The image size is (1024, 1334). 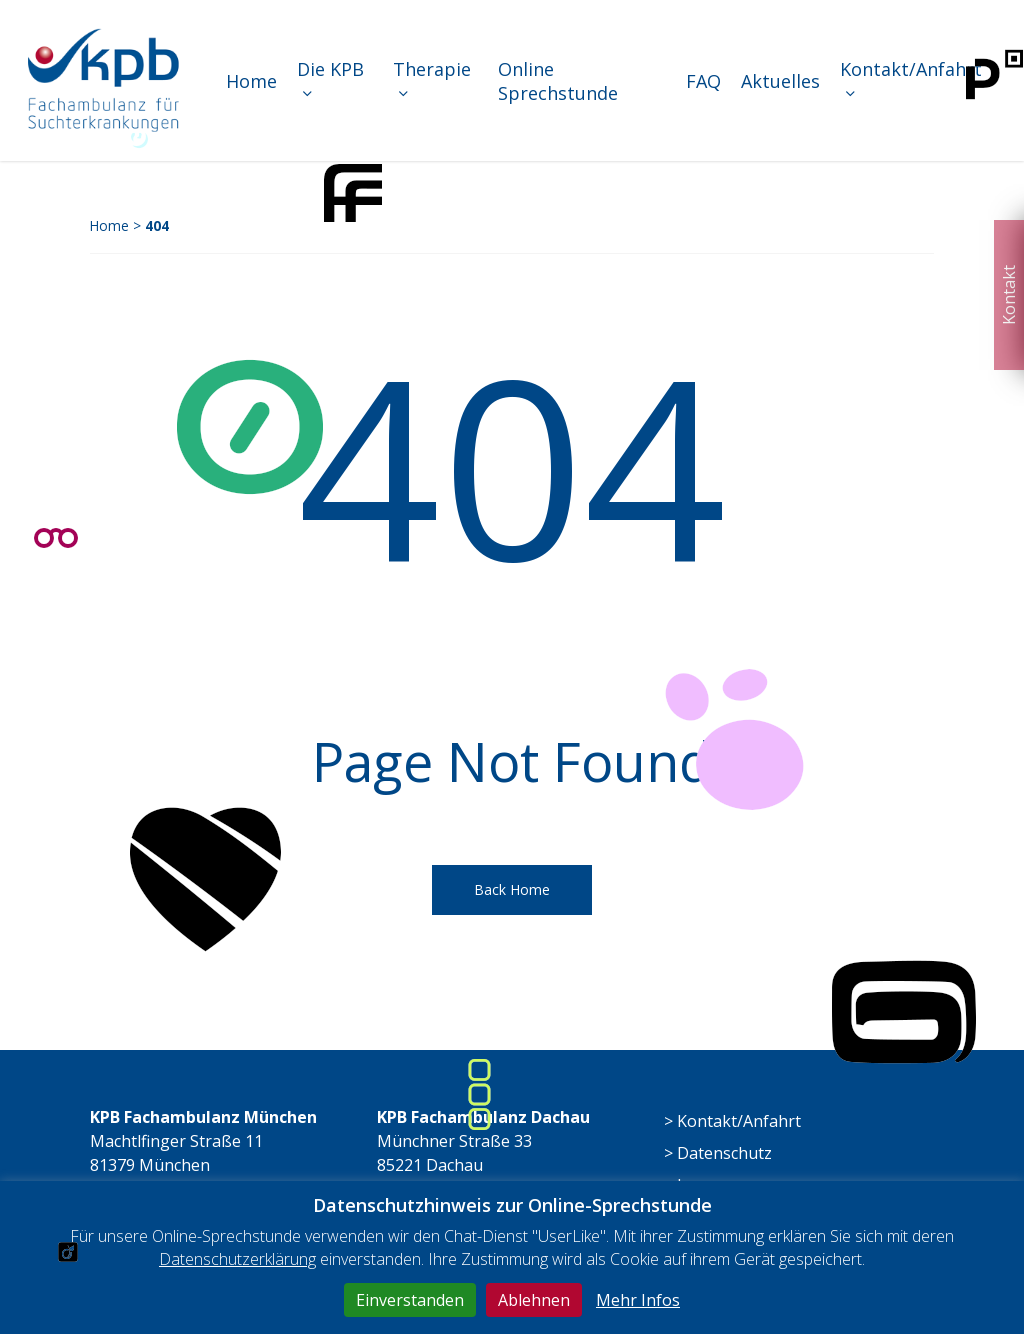 I want to click on automattic company logo, so click(x=250, y=427).